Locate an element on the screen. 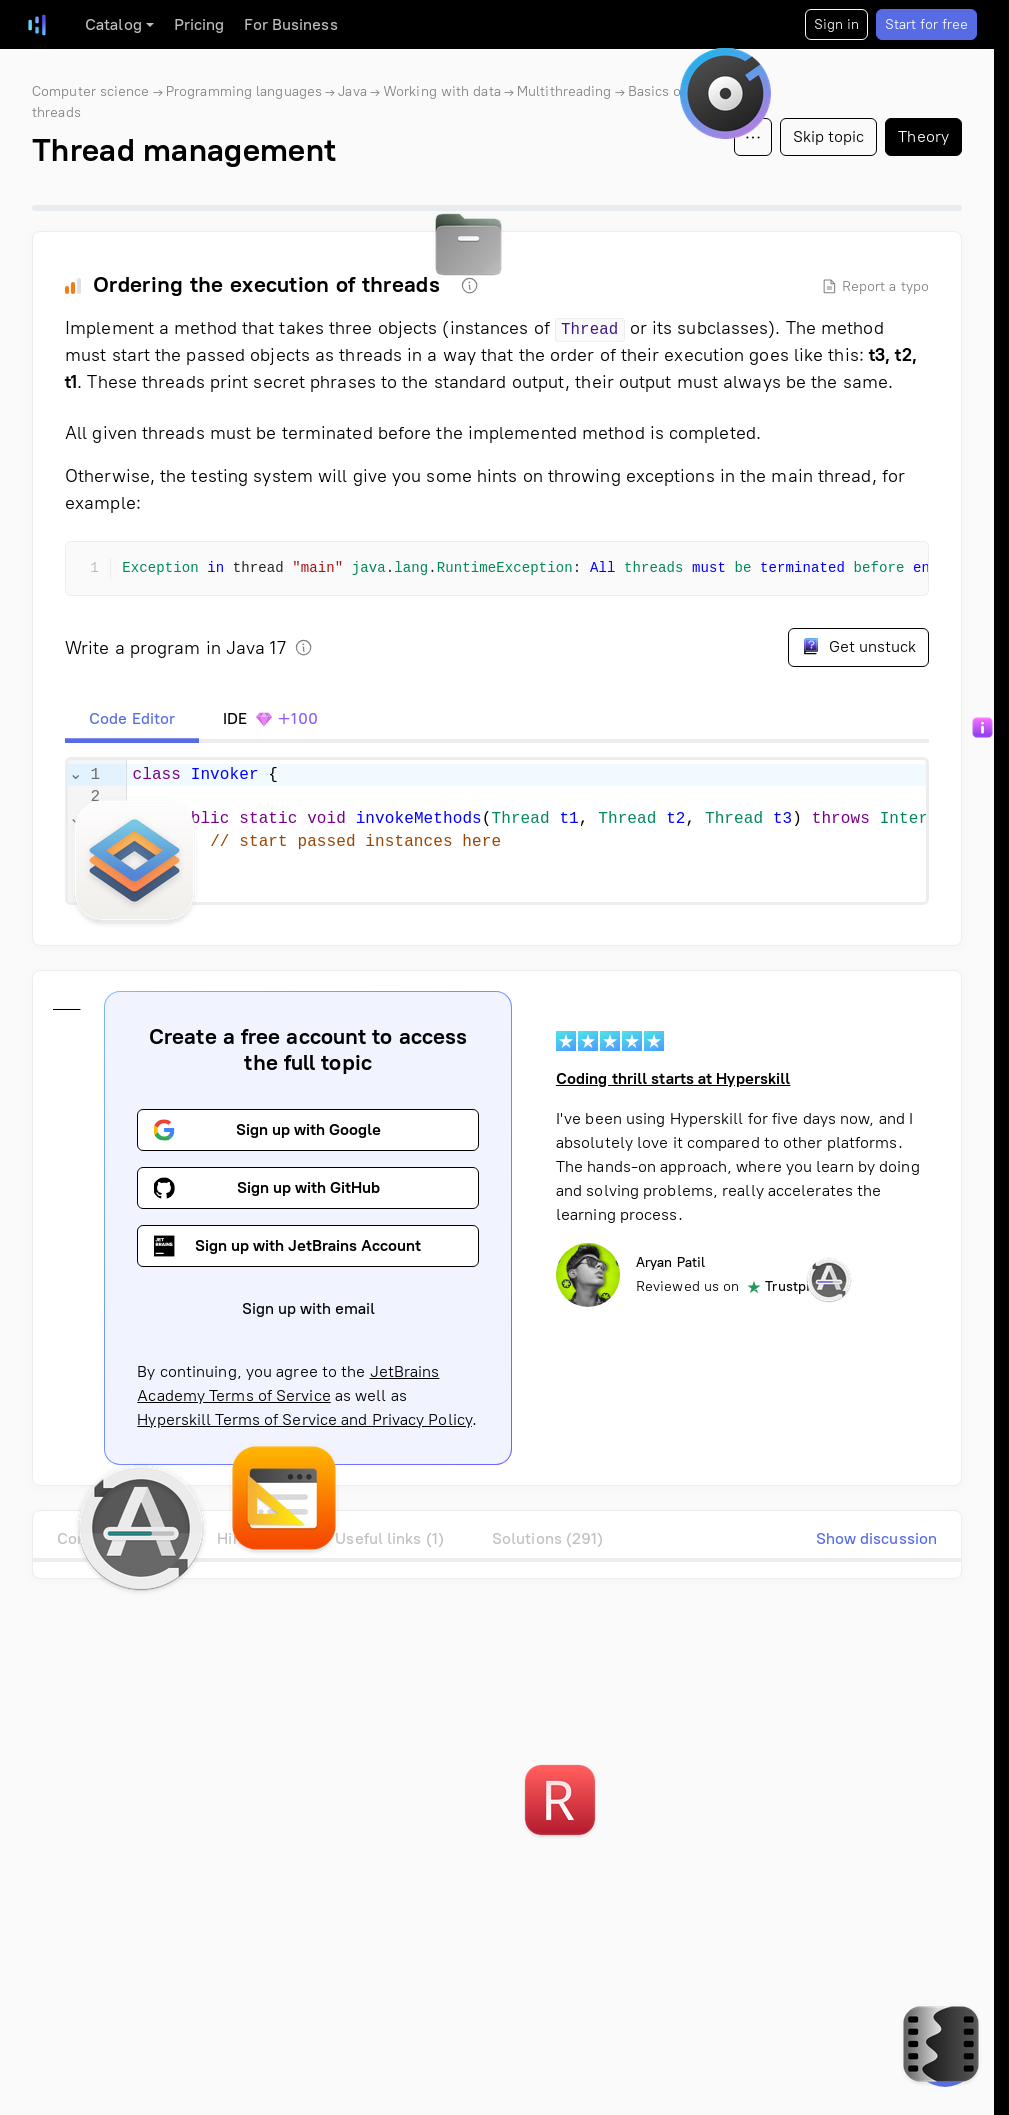 This screenshot has height=2115, width=1009. open retext markdown editor is located at coordinates (560, 1800).